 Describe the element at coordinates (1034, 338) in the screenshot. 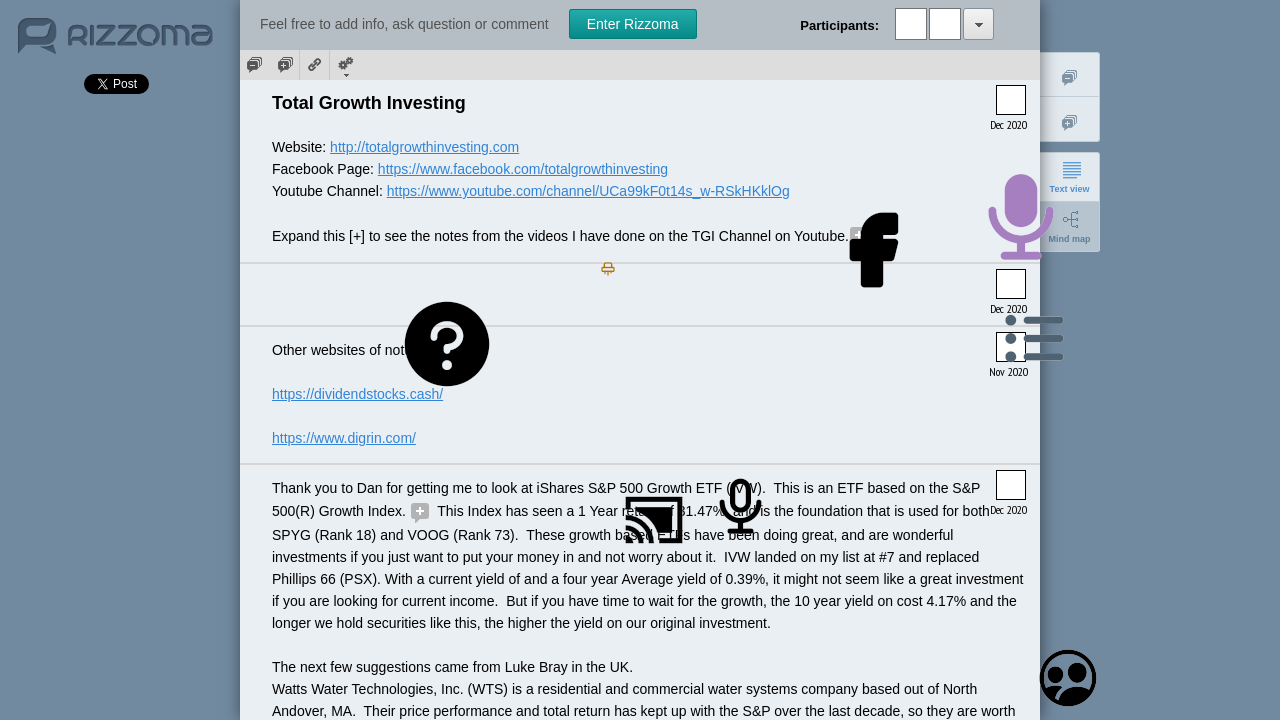

I see `view items in a bulleted list format` at that location.